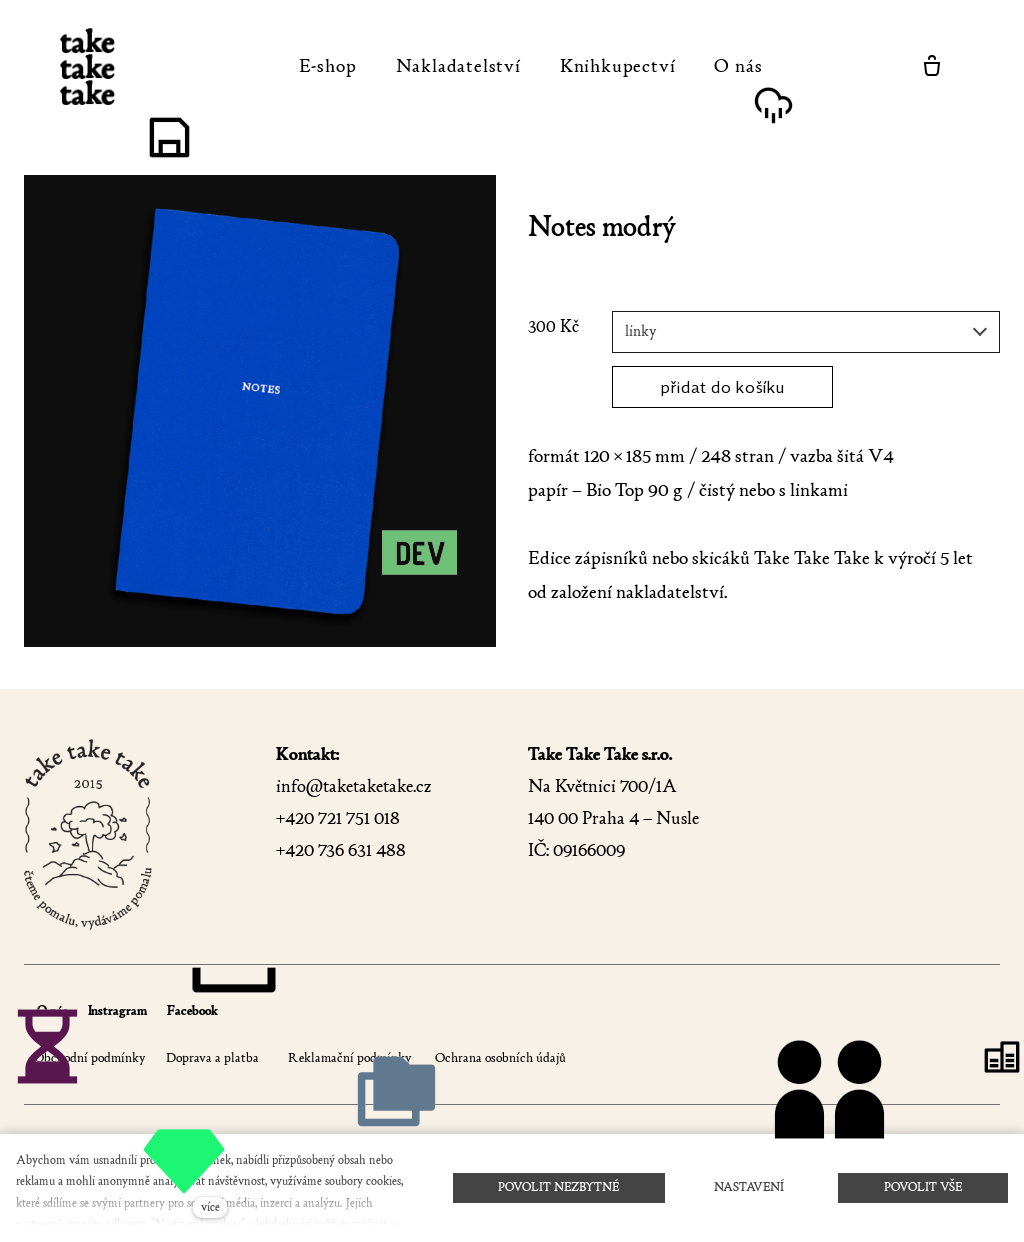 This screenshot has height=1242, width=1024. Describe the element at coordinates (829, 1089) in the screenshot. I see `view group members` at that location.